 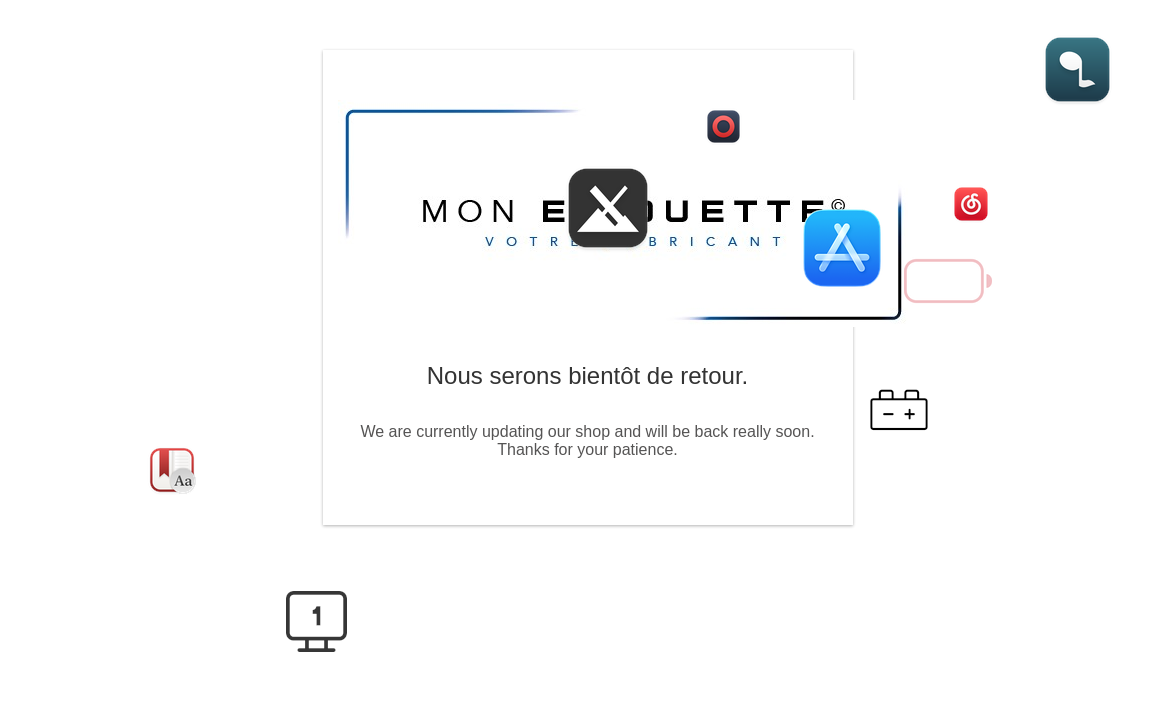 I want to click on display 1 in a multi-monitor setup, so click(x=316, y=621).